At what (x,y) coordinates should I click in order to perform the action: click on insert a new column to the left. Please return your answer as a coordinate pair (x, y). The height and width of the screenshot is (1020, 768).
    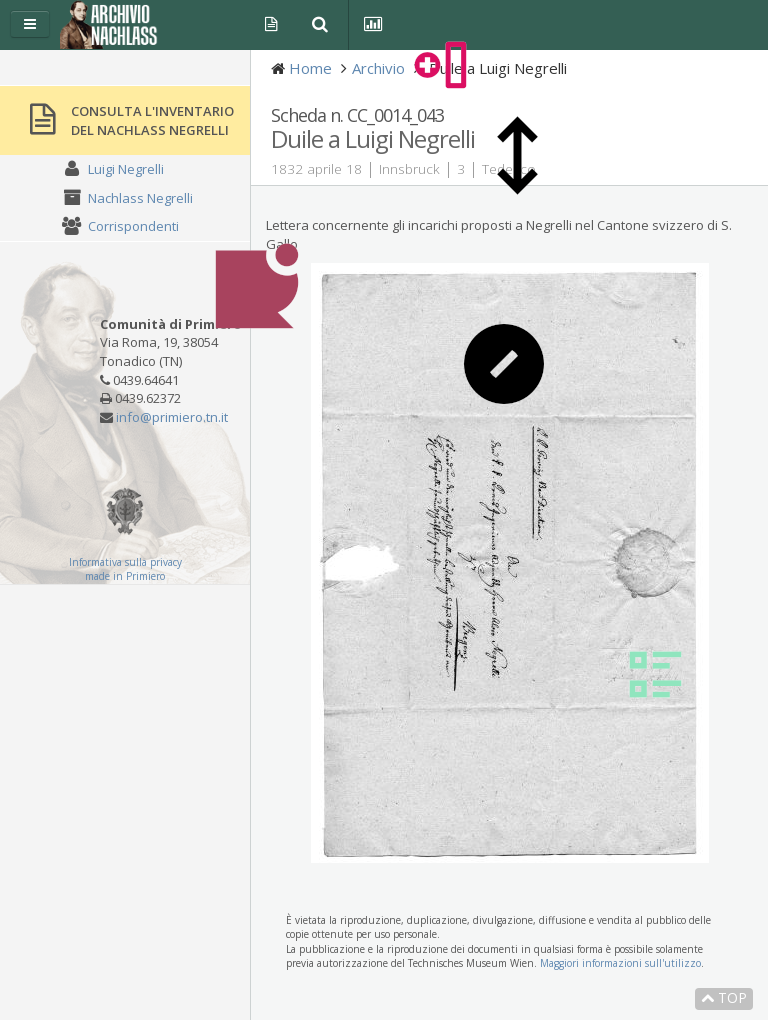
    Looking at the image, I should click on (443, 65).